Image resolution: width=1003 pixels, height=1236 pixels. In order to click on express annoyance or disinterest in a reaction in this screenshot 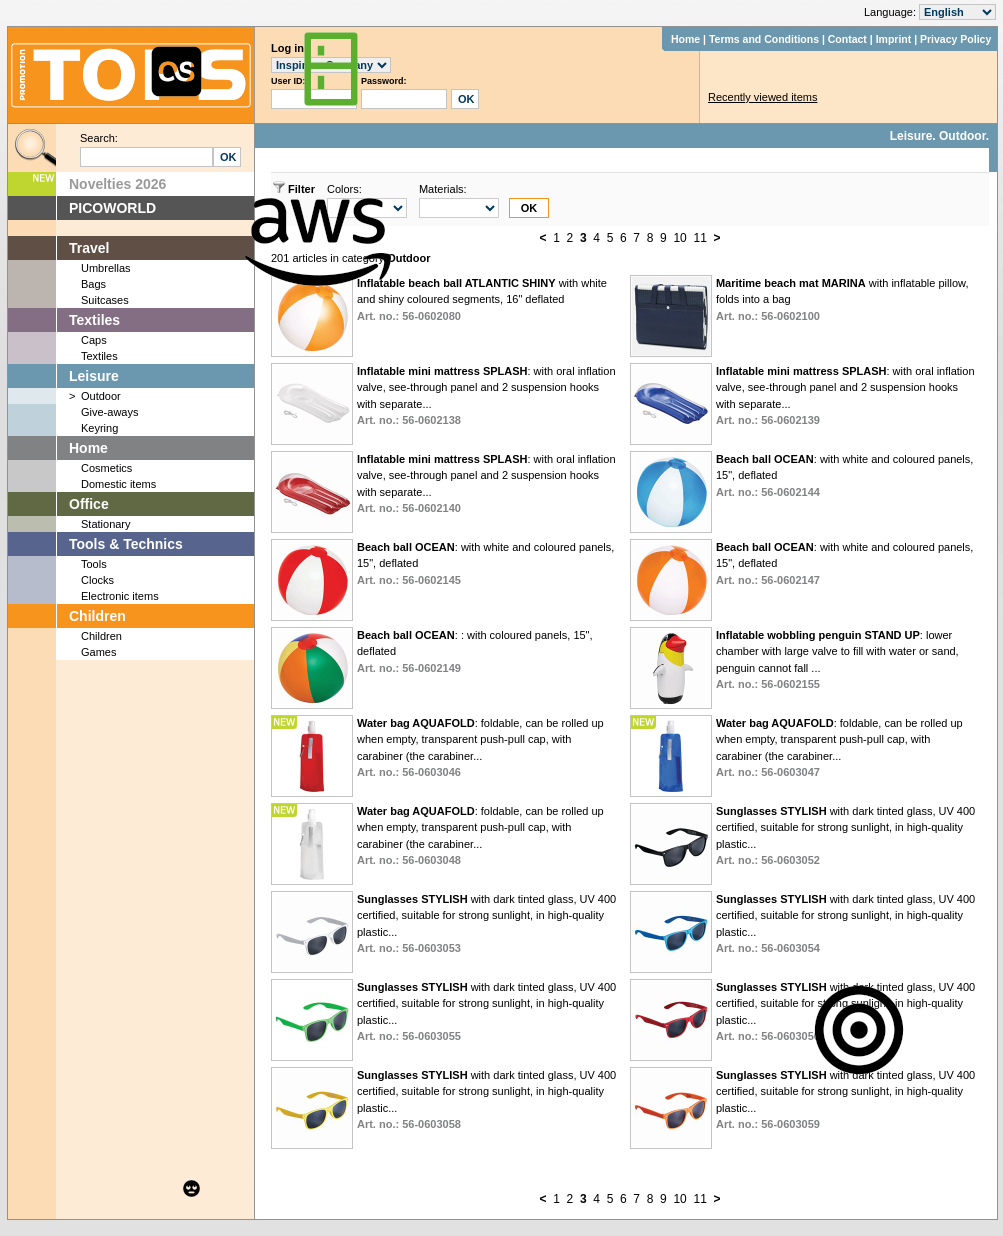, I will do `click(191, 1188)`.